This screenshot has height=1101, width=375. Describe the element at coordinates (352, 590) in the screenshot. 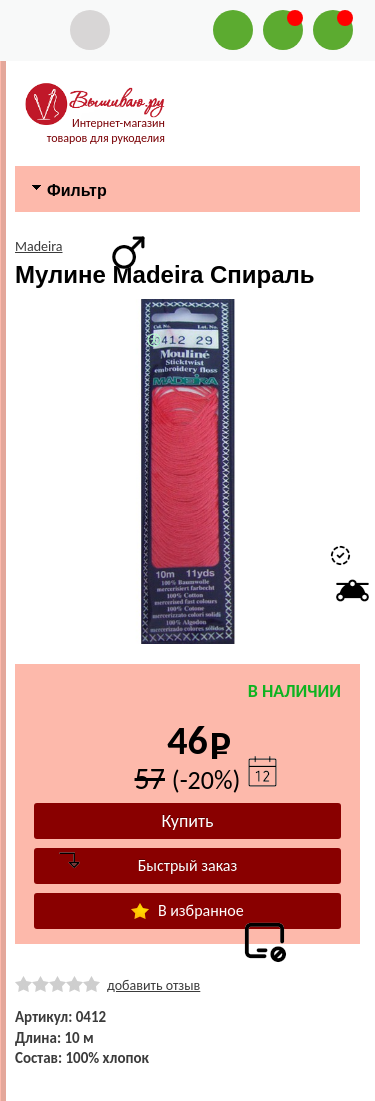

I see `access vector path editing tools` at that location.